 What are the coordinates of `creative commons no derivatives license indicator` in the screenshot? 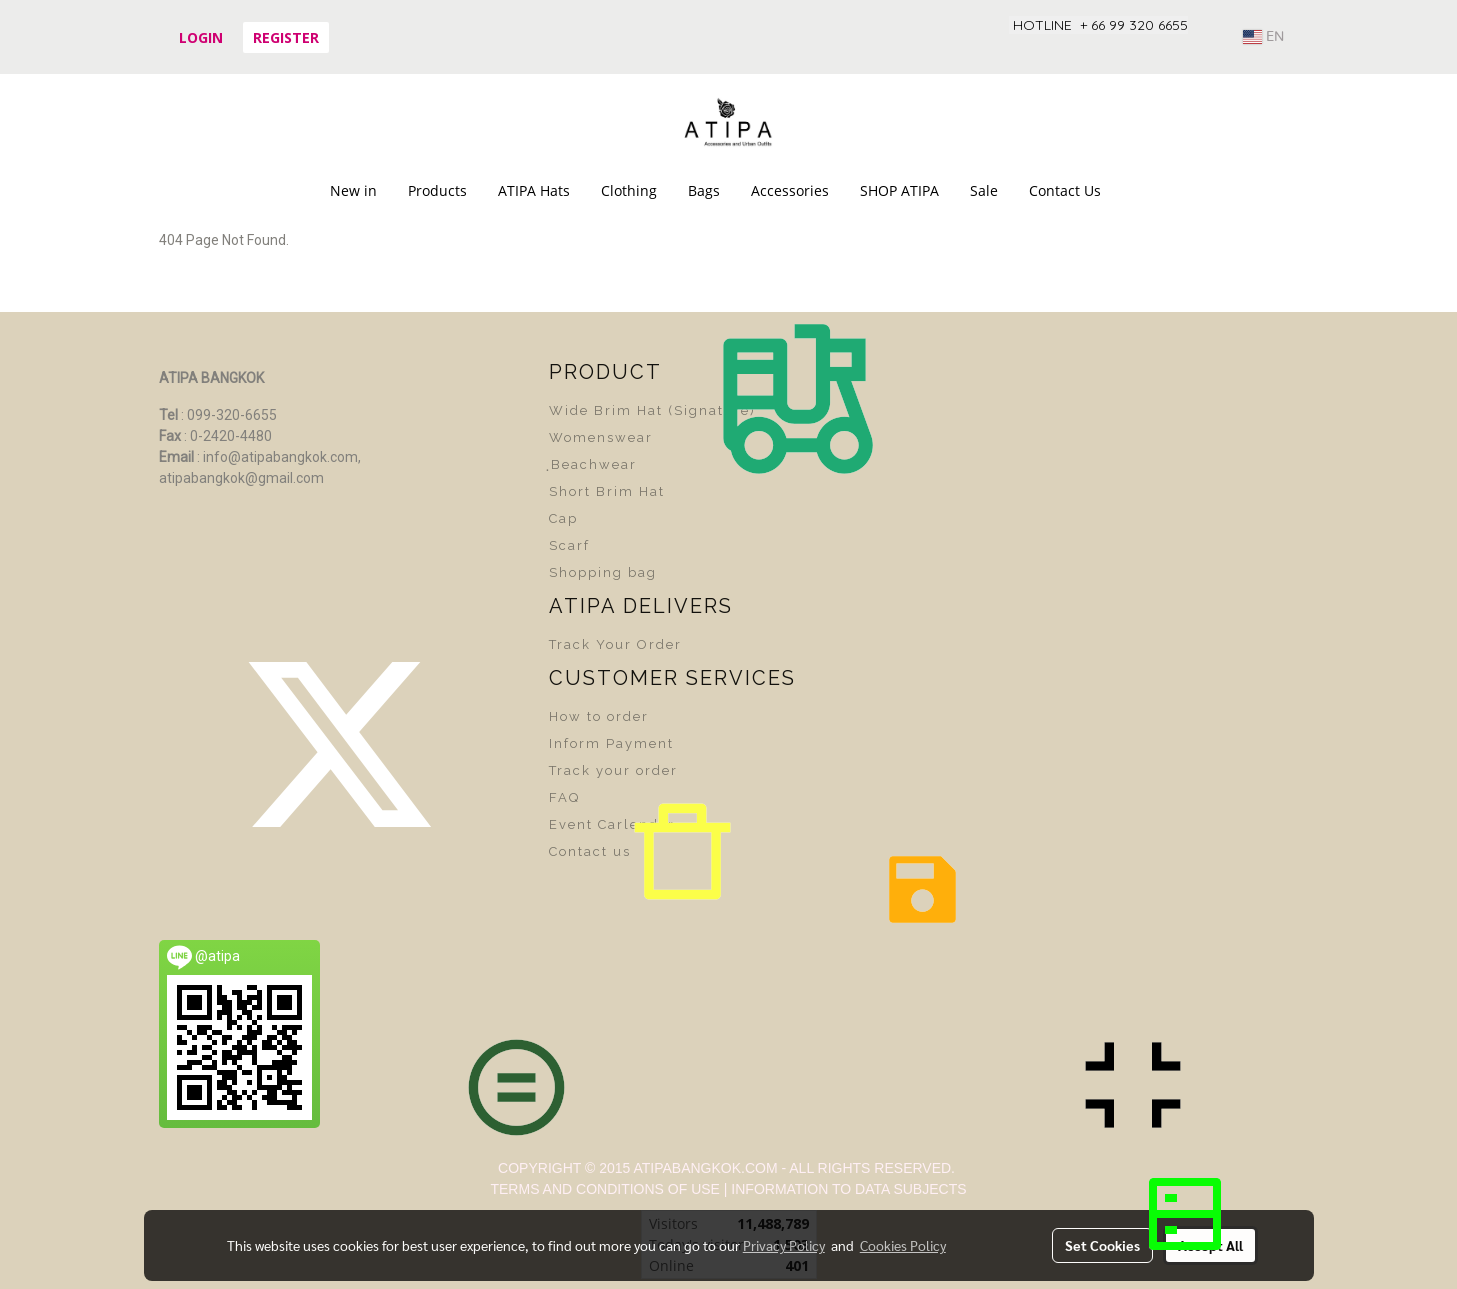 It's located at (516, 1087).